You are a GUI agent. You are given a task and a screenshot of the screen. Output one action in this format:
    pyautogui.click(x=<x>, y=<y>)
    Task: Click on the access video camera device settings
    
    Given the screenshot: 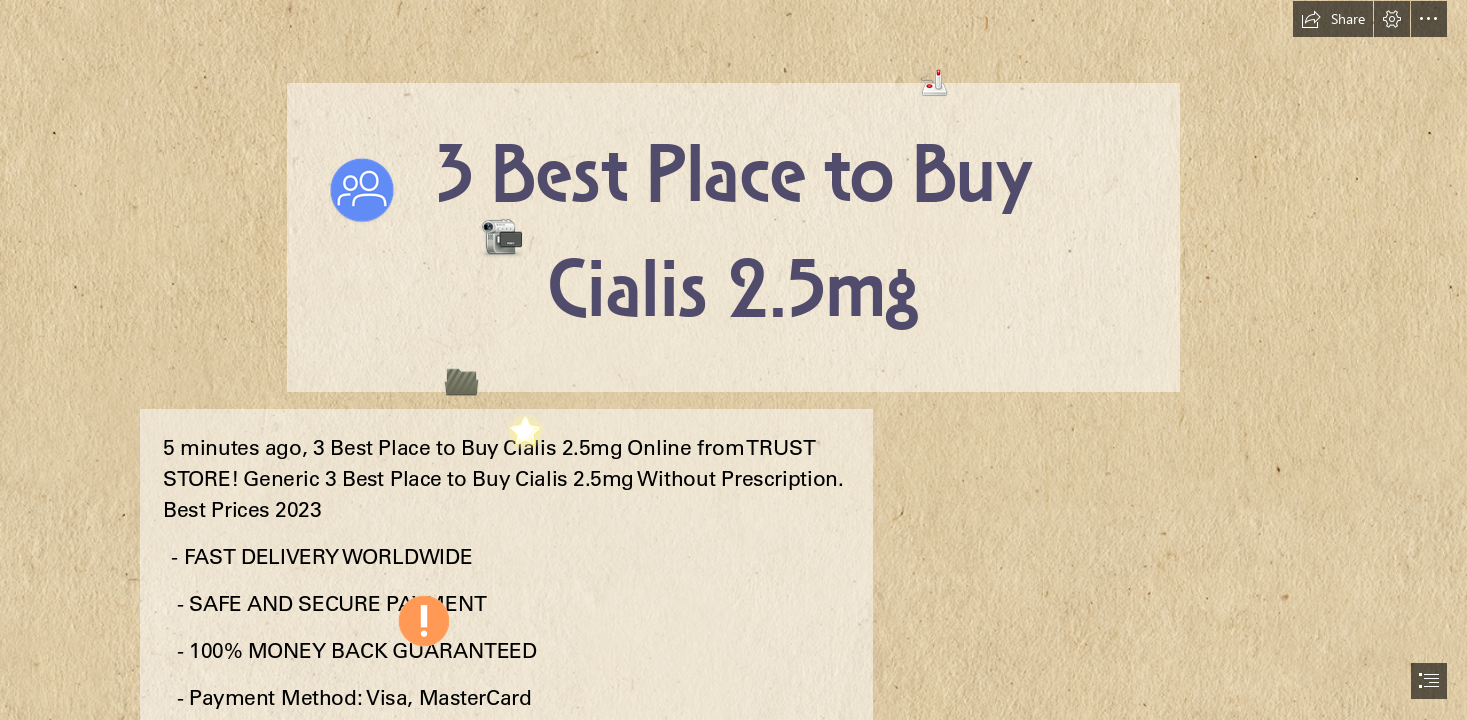 What is the action you would take?
    pyautogui.click(x=501, y=237)
    